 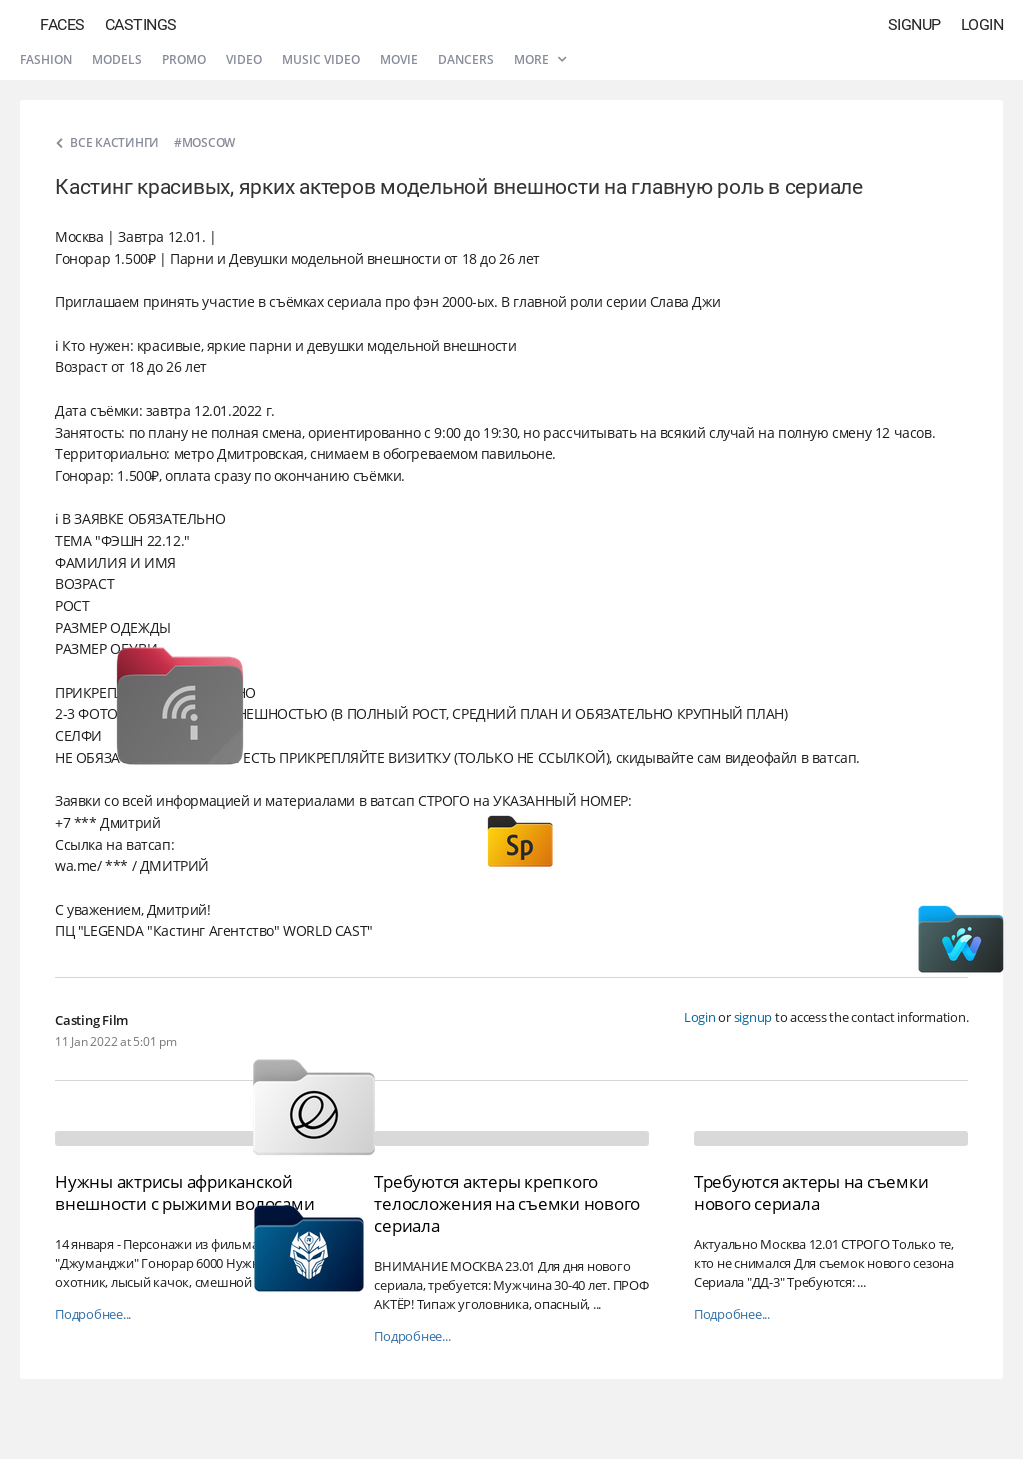 What do you see at coordinates (313, 1110) in the screenshot?
I see `open elementary OS system folder` at bounding box center [313, 1110].